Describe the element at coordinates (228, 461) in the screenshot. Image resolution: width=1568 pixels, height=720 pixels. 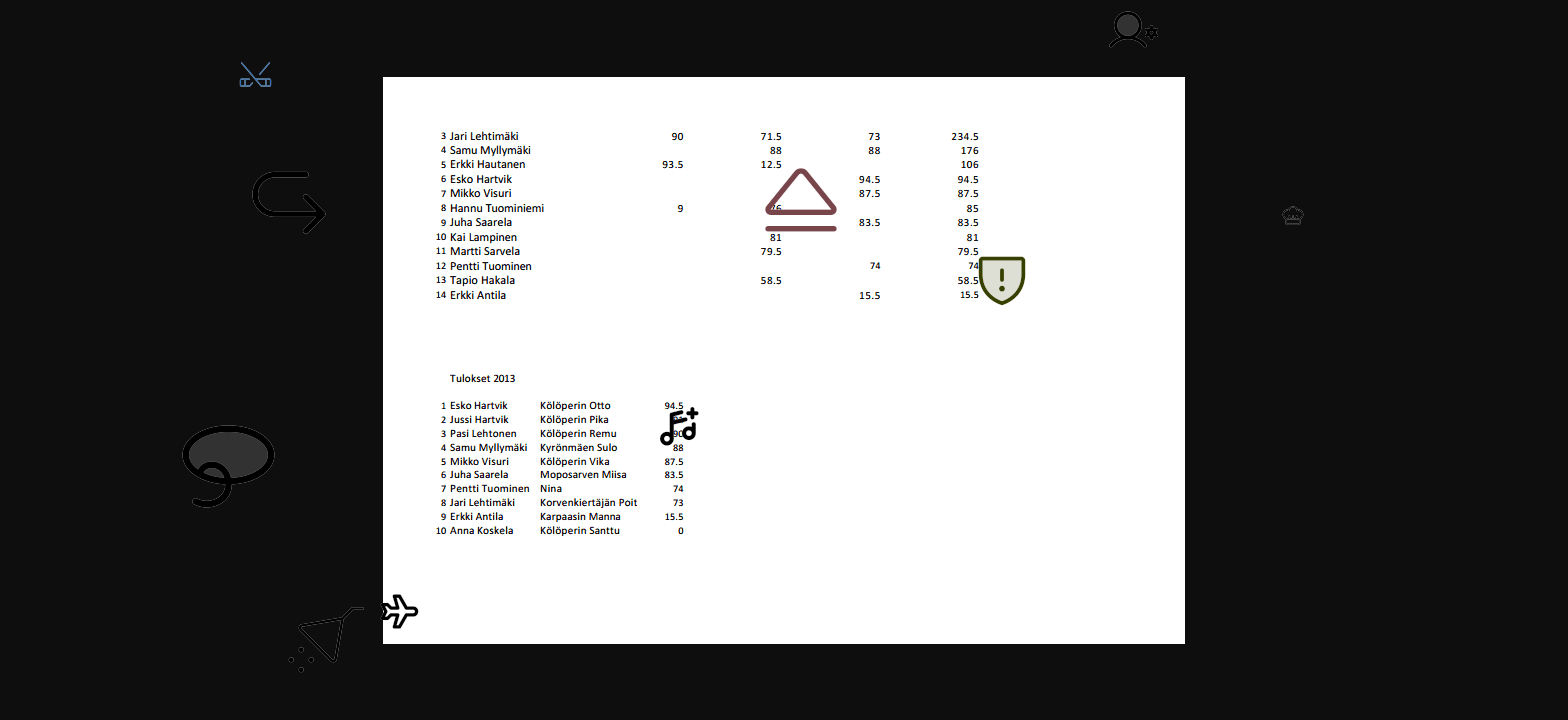
I see `use lasso selection tool` at that location.